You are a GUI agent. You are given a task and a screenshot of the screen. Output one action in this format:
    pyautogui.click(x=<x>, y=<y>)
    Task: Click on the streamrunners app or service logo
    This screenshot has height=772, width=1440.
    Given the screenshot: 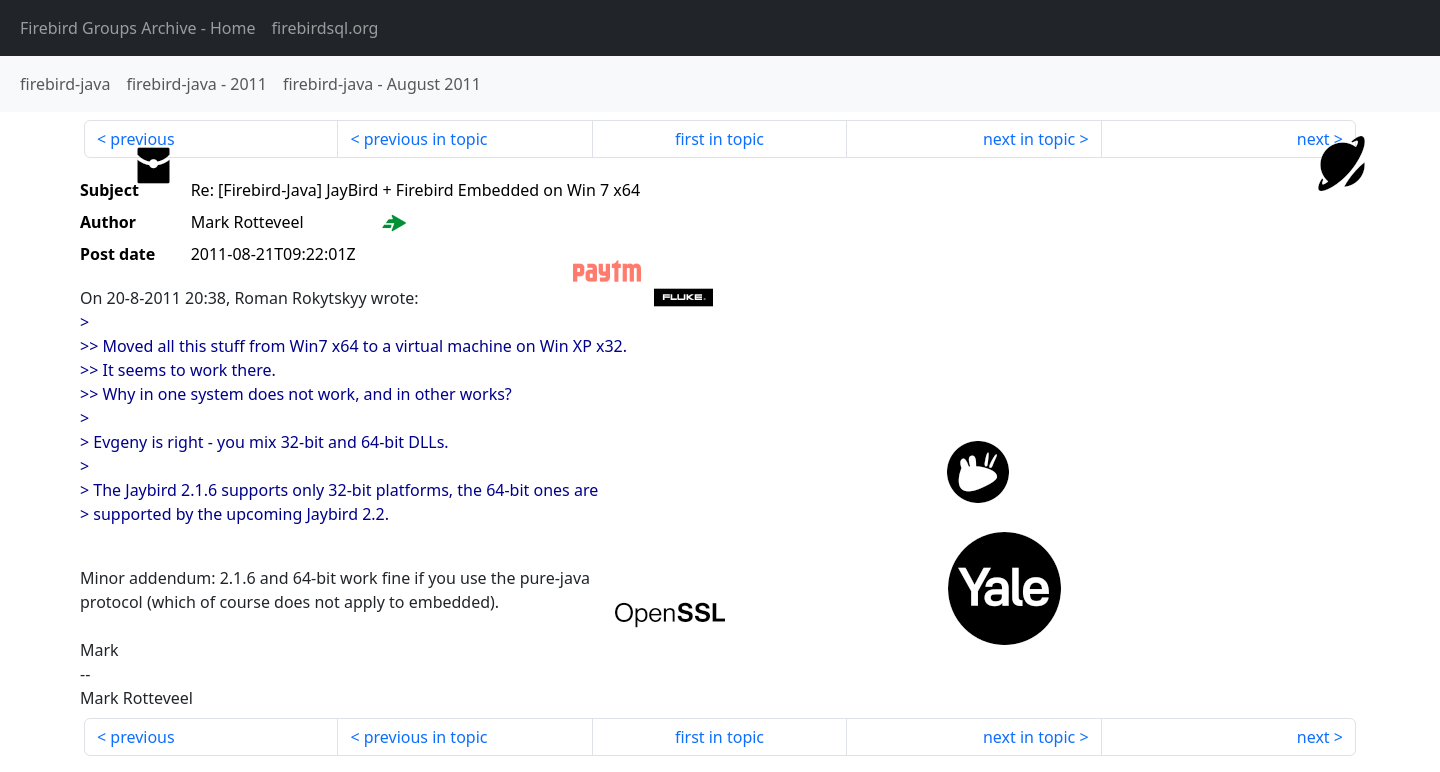 What is the action you would take?
    pyautogui.click(x=394, y=223)
    